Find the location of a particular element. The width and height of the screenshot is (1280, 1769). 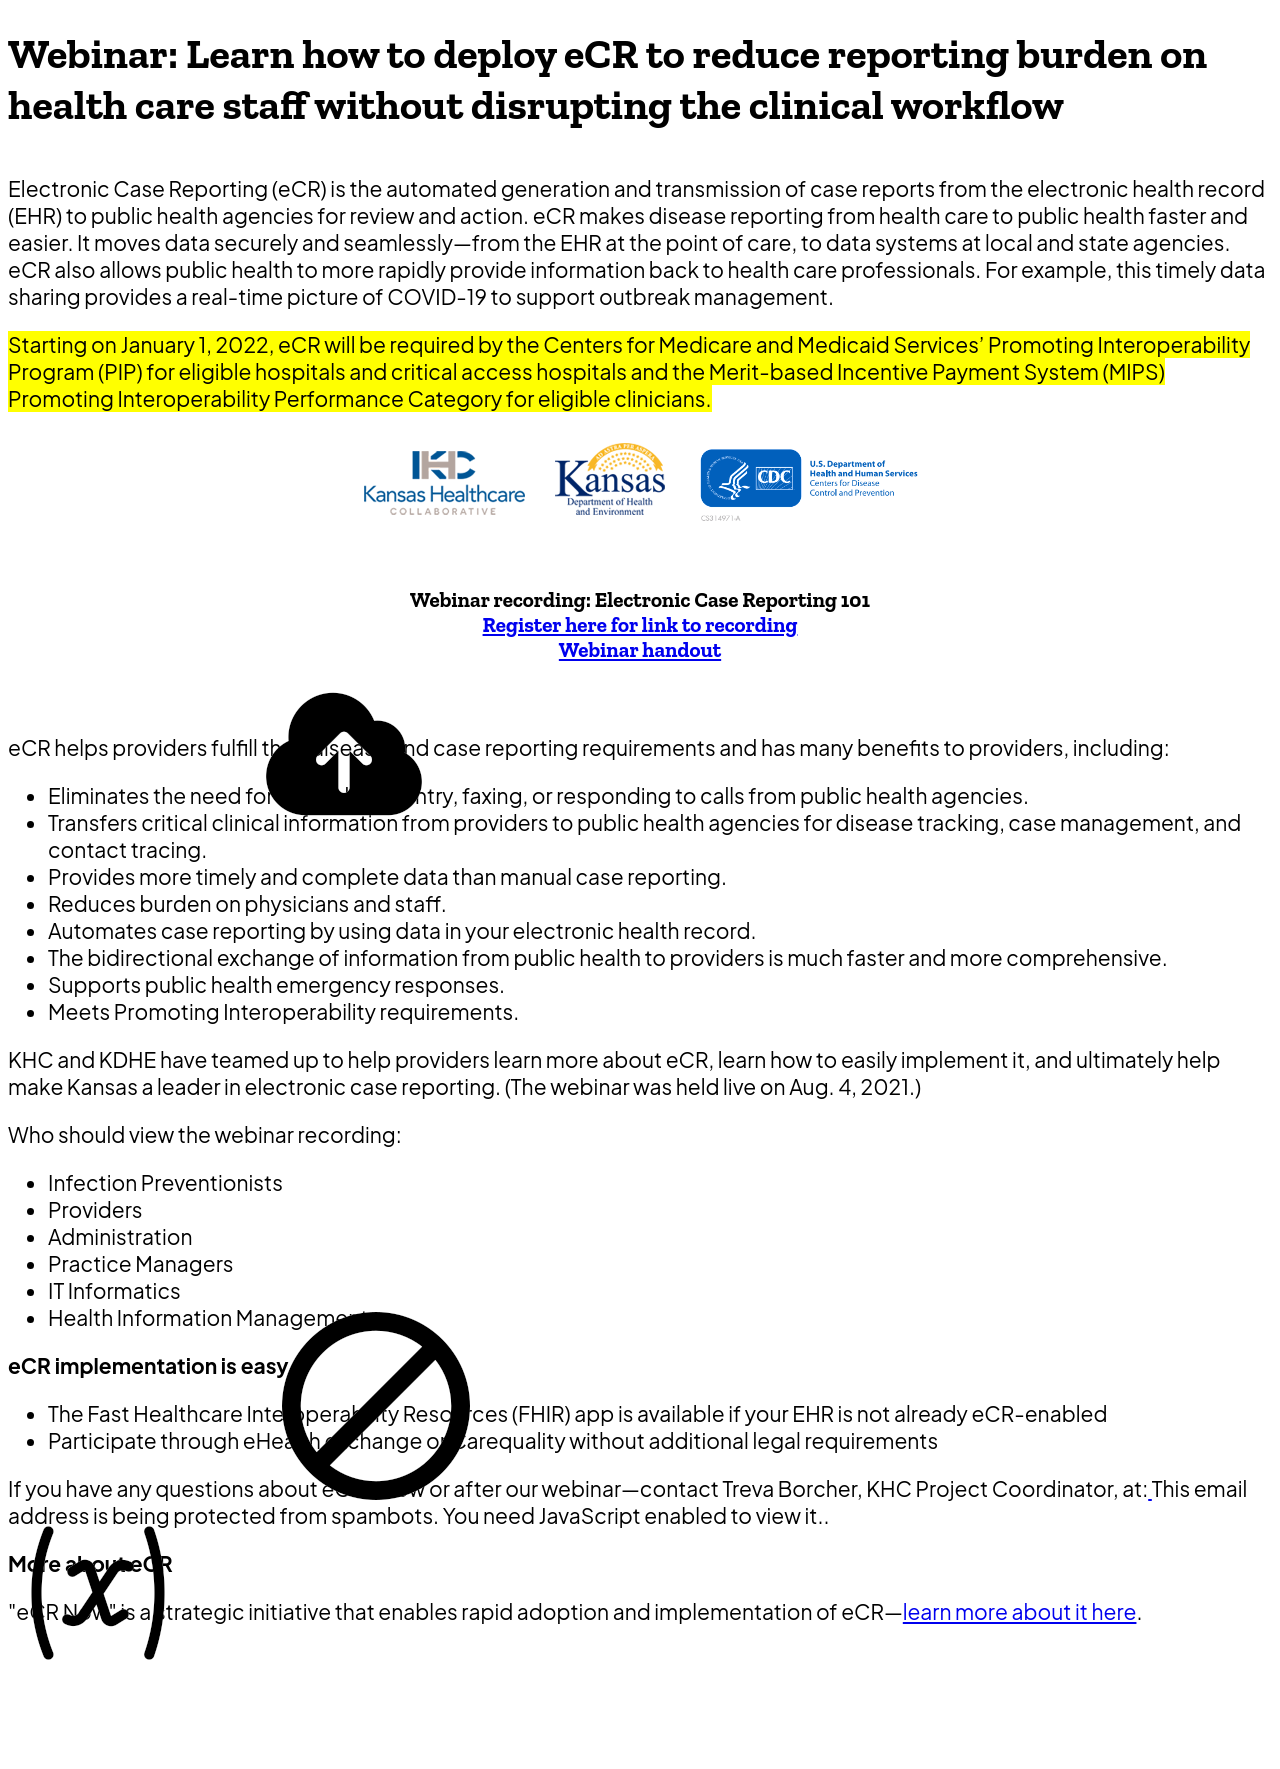

upload file to cloud storage is located at coordinates (344, 754).